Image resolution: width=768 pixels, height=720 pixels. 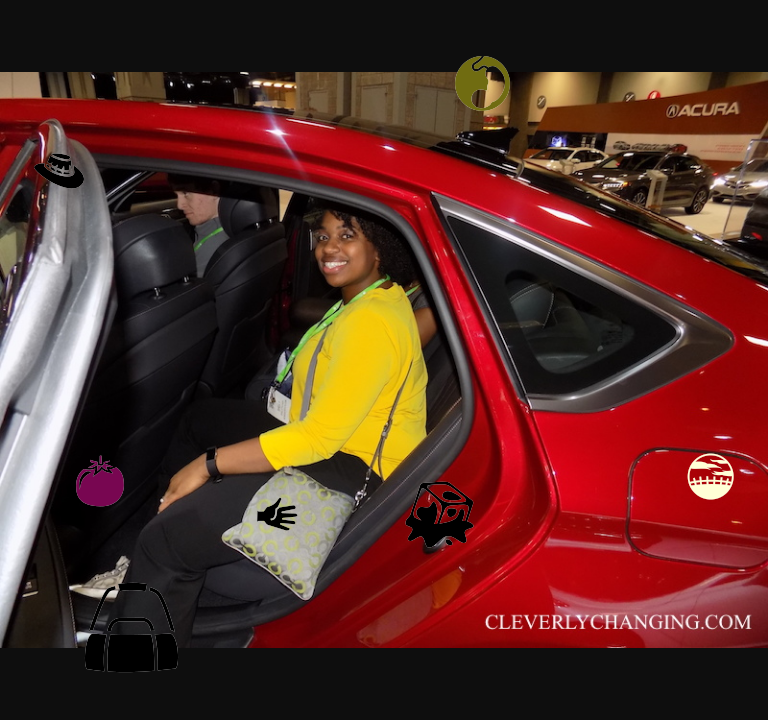 I want to click on select tomato as an ingredient, so click(x=100, y=481).